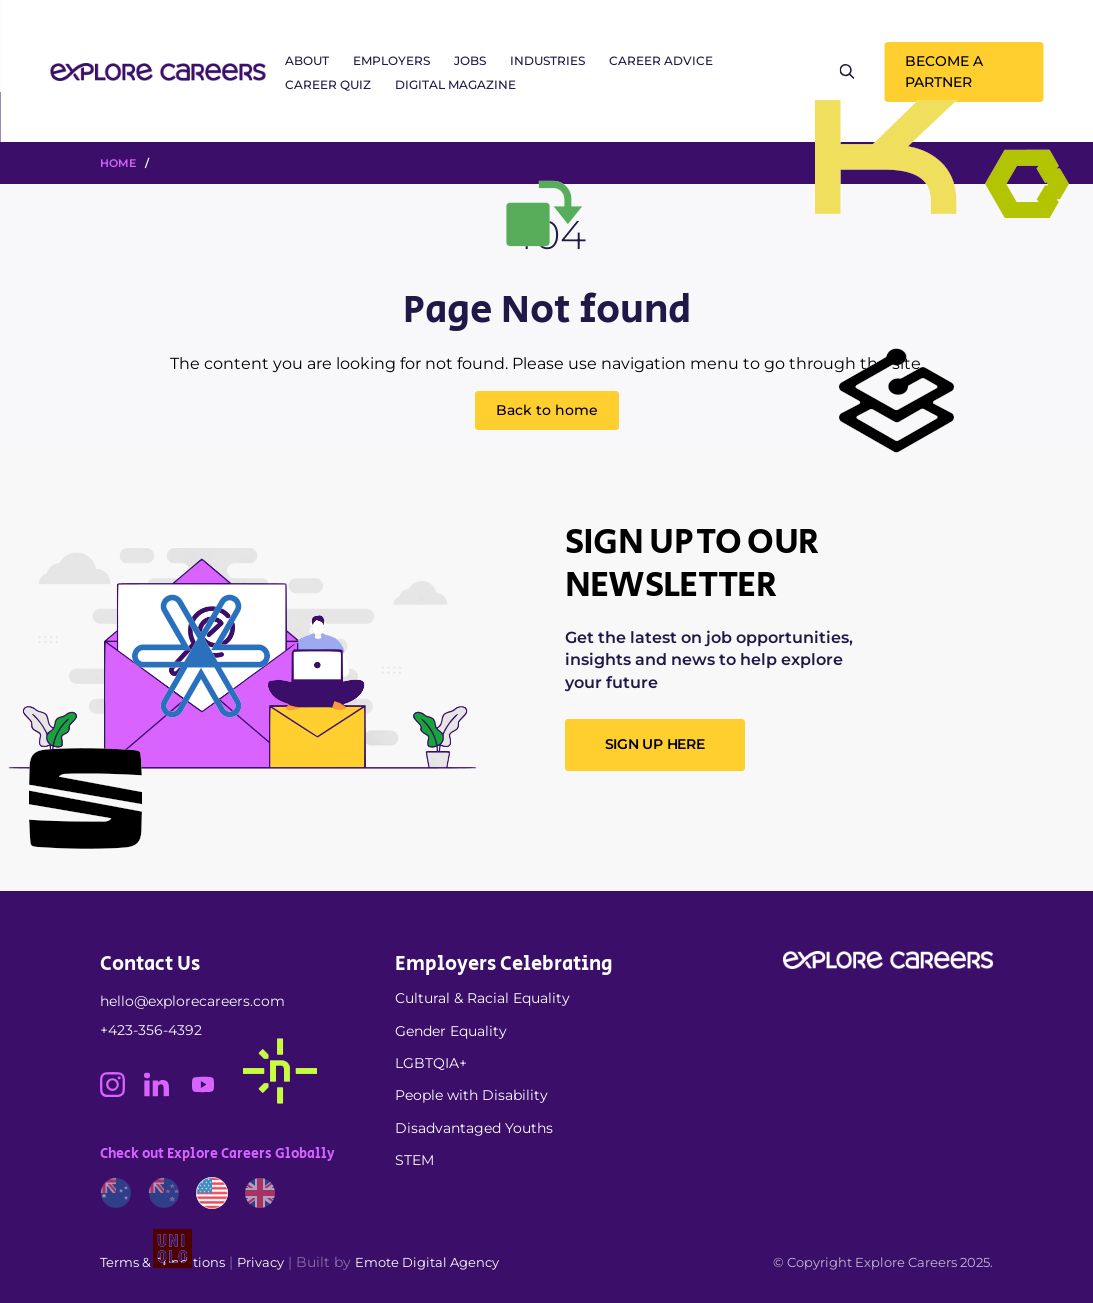 The height and width of the screenshot is (1303, 1093). I want to click on open google authenticator app, so click(201, 656).